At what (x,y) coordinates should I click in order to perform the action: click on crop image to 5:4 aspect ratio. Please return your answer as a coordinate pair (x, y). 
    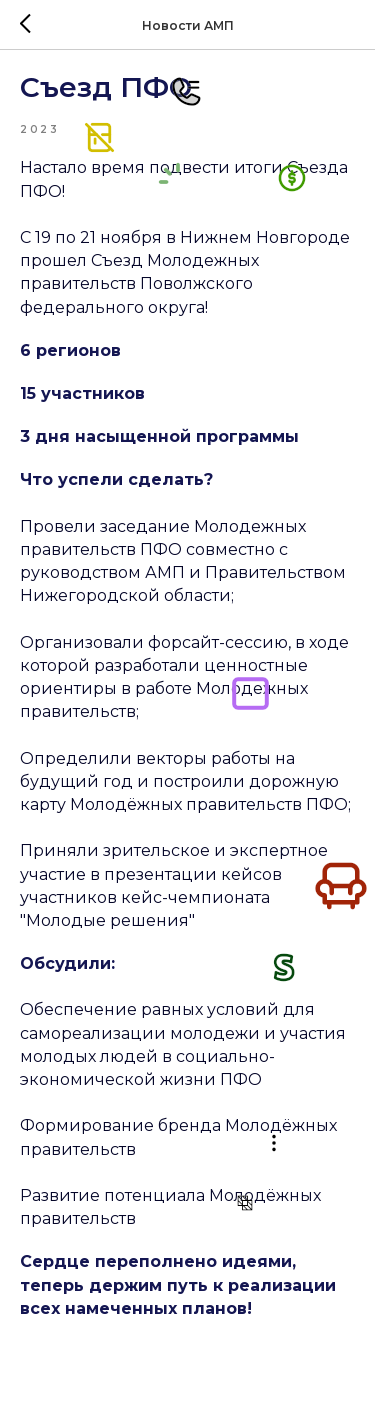
    Looking at the image, I should click on (250, 693).